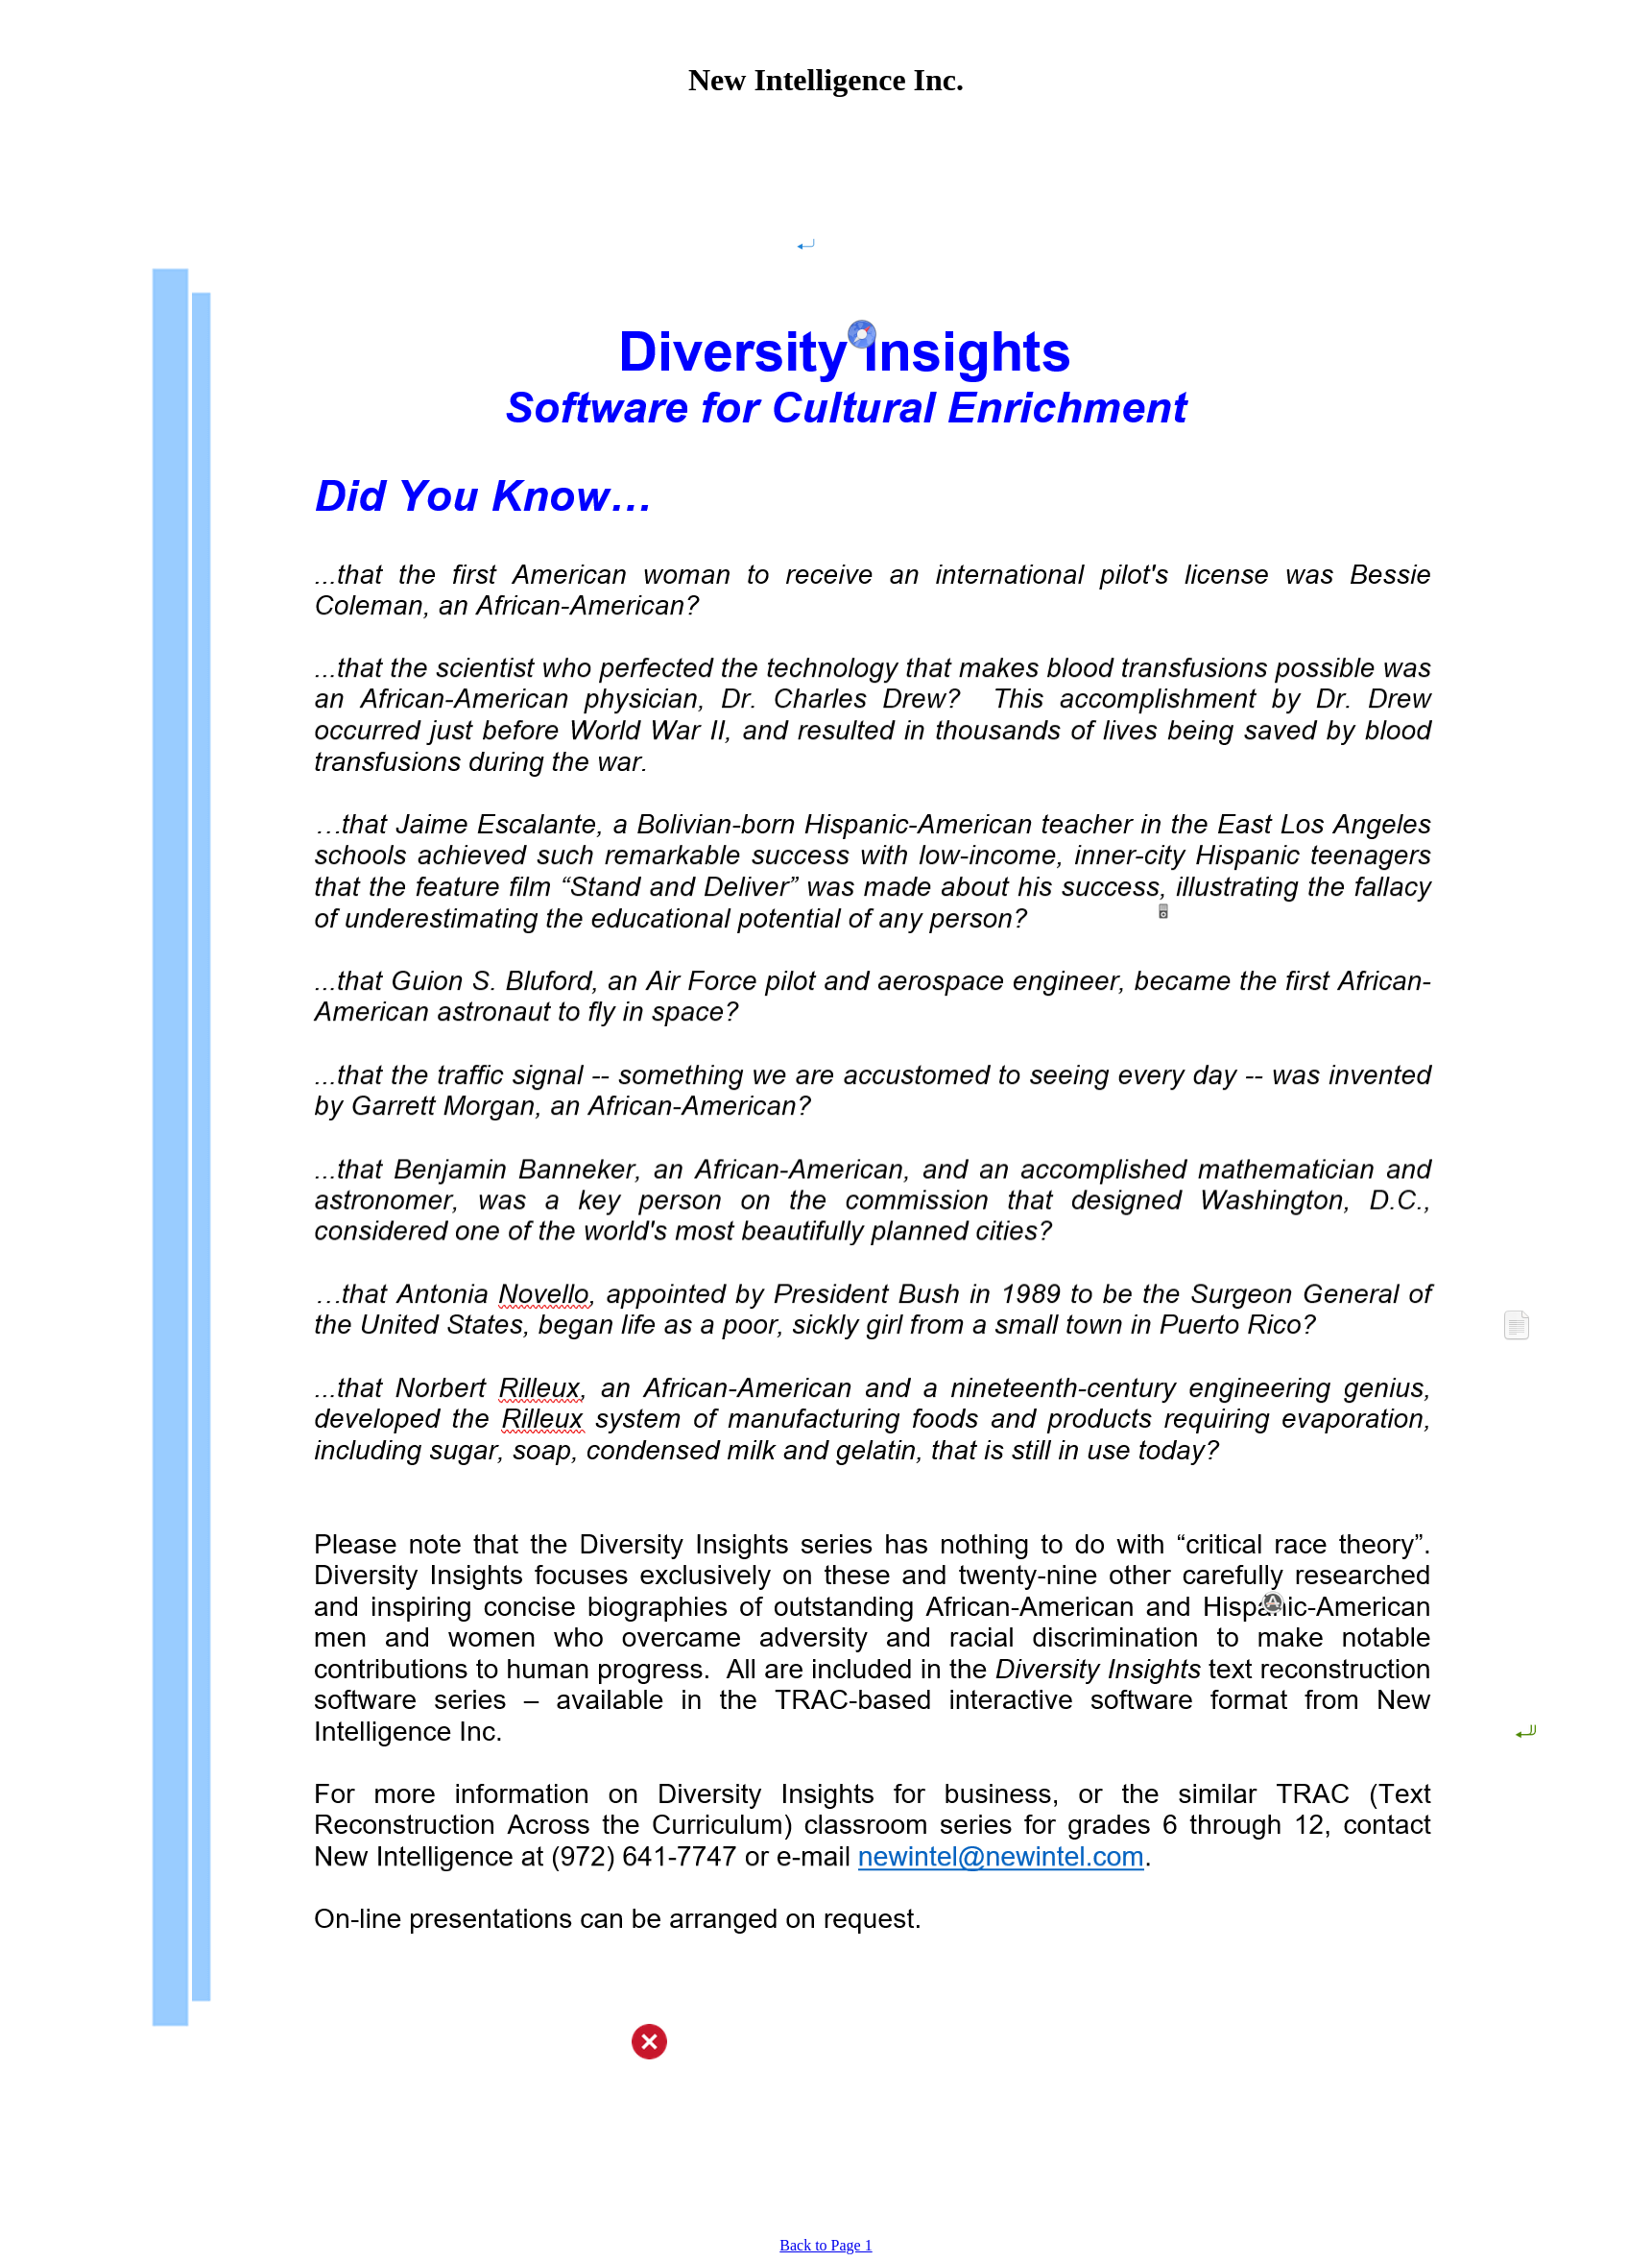 This screenshot has height=2262, width=1652. I want to click on open the software update notifier app, so click(1273, 1602).